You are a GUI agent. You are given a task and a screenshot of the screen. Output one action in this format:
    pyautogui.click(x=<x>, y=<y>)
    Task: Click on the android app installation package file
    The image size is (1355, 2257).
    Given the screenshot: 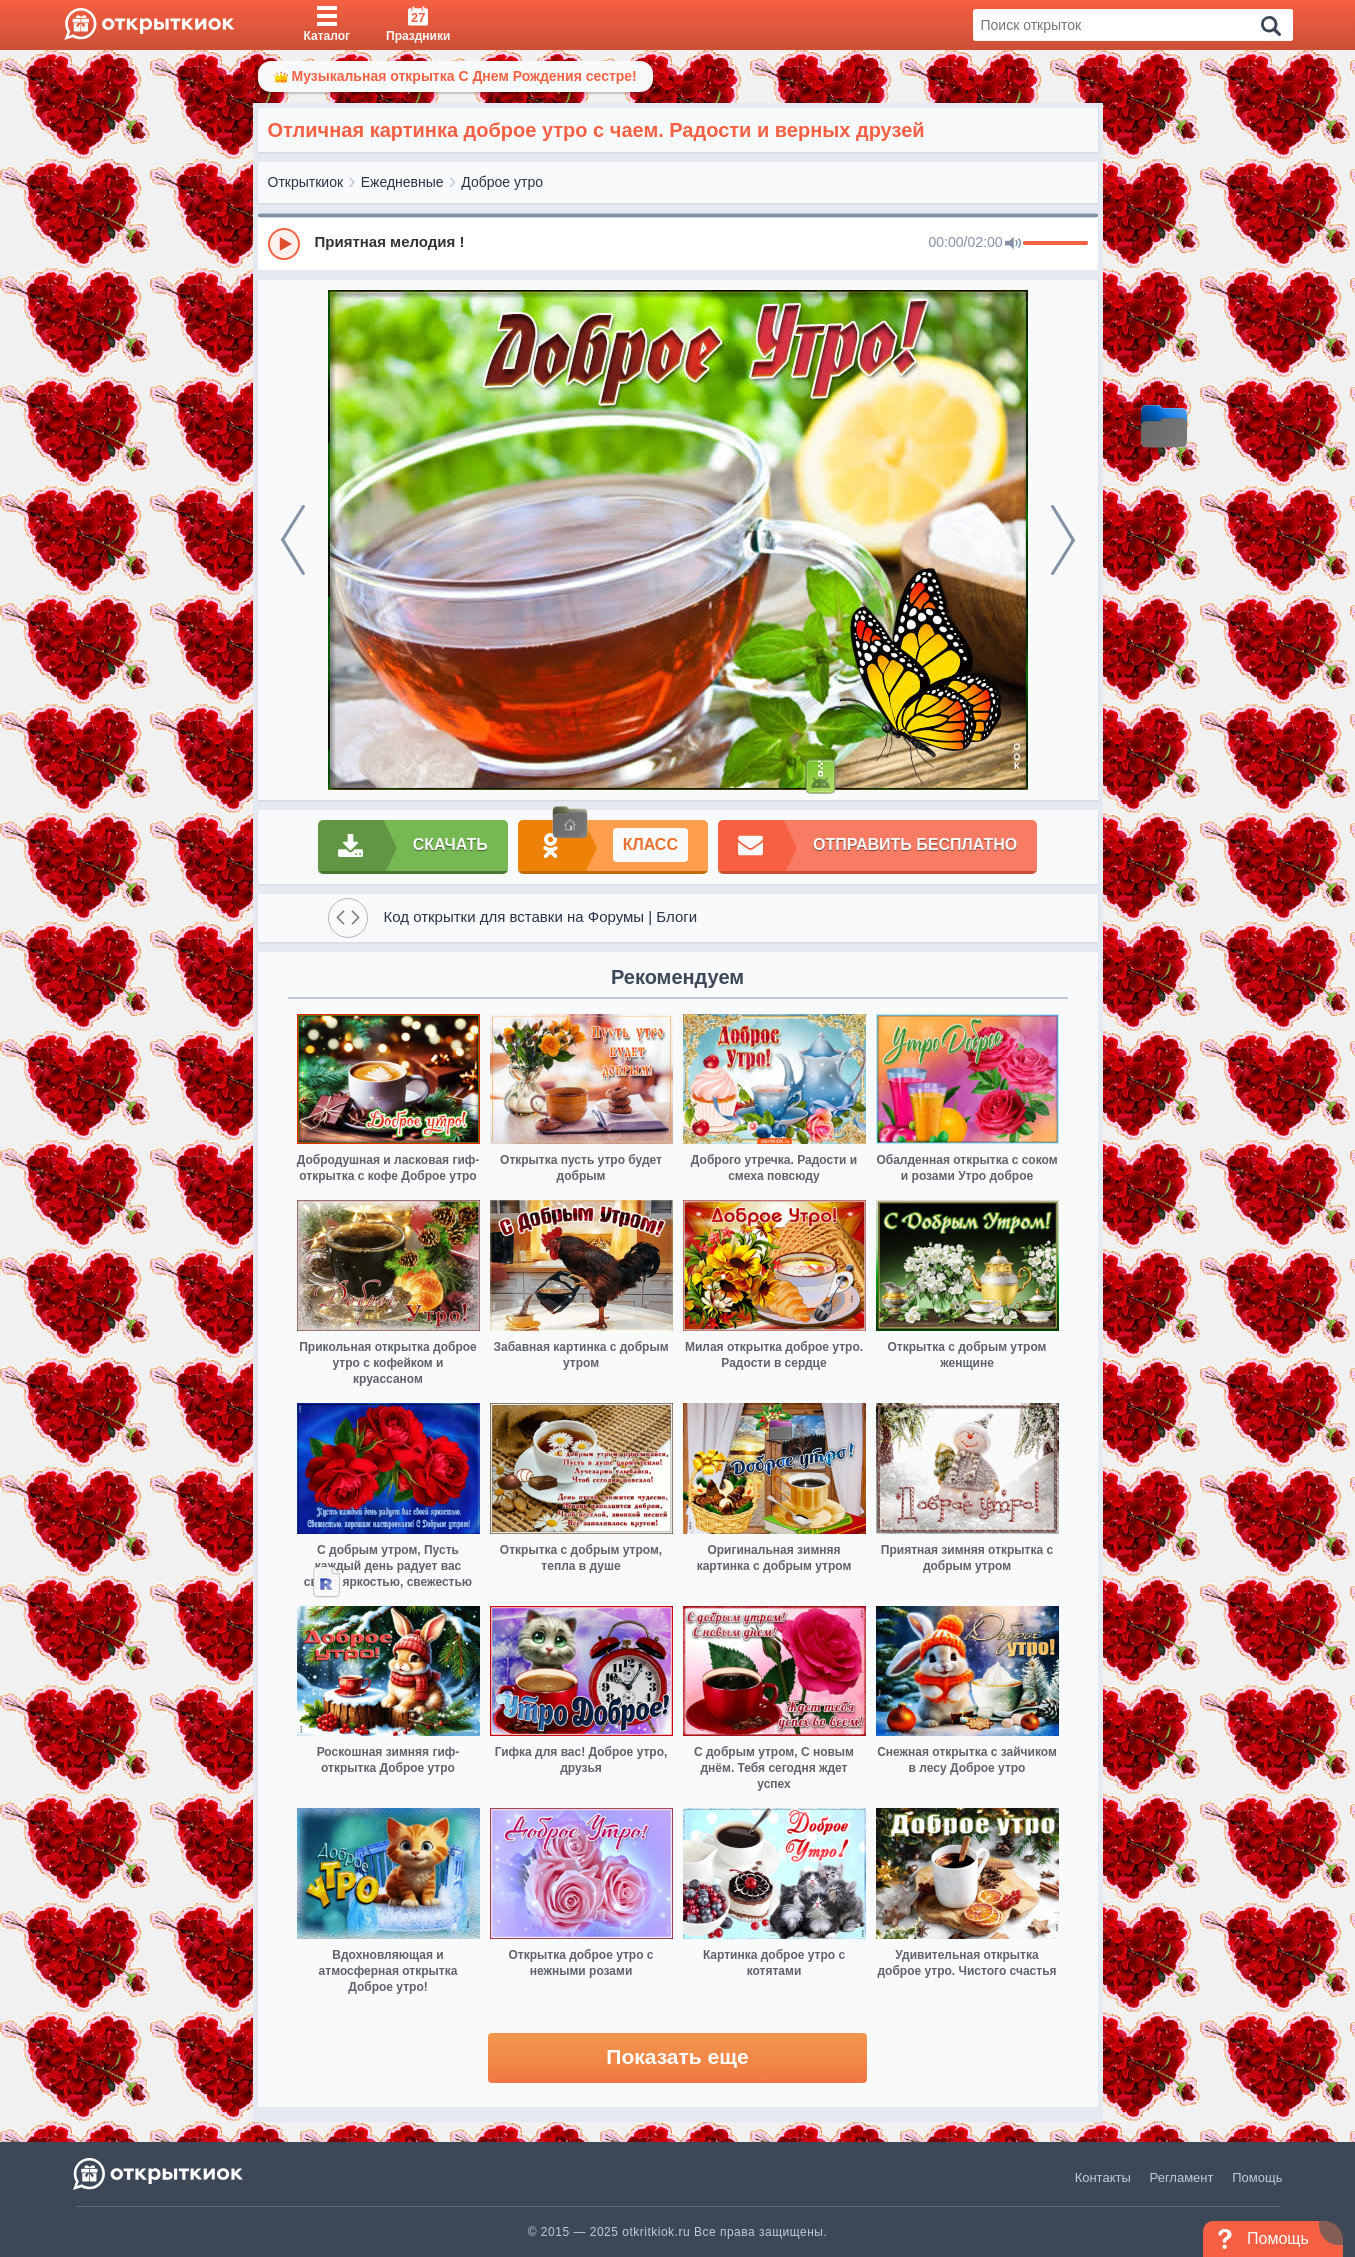 What is the action you would take?
    pyautogui.click(x=820, y=776)
    